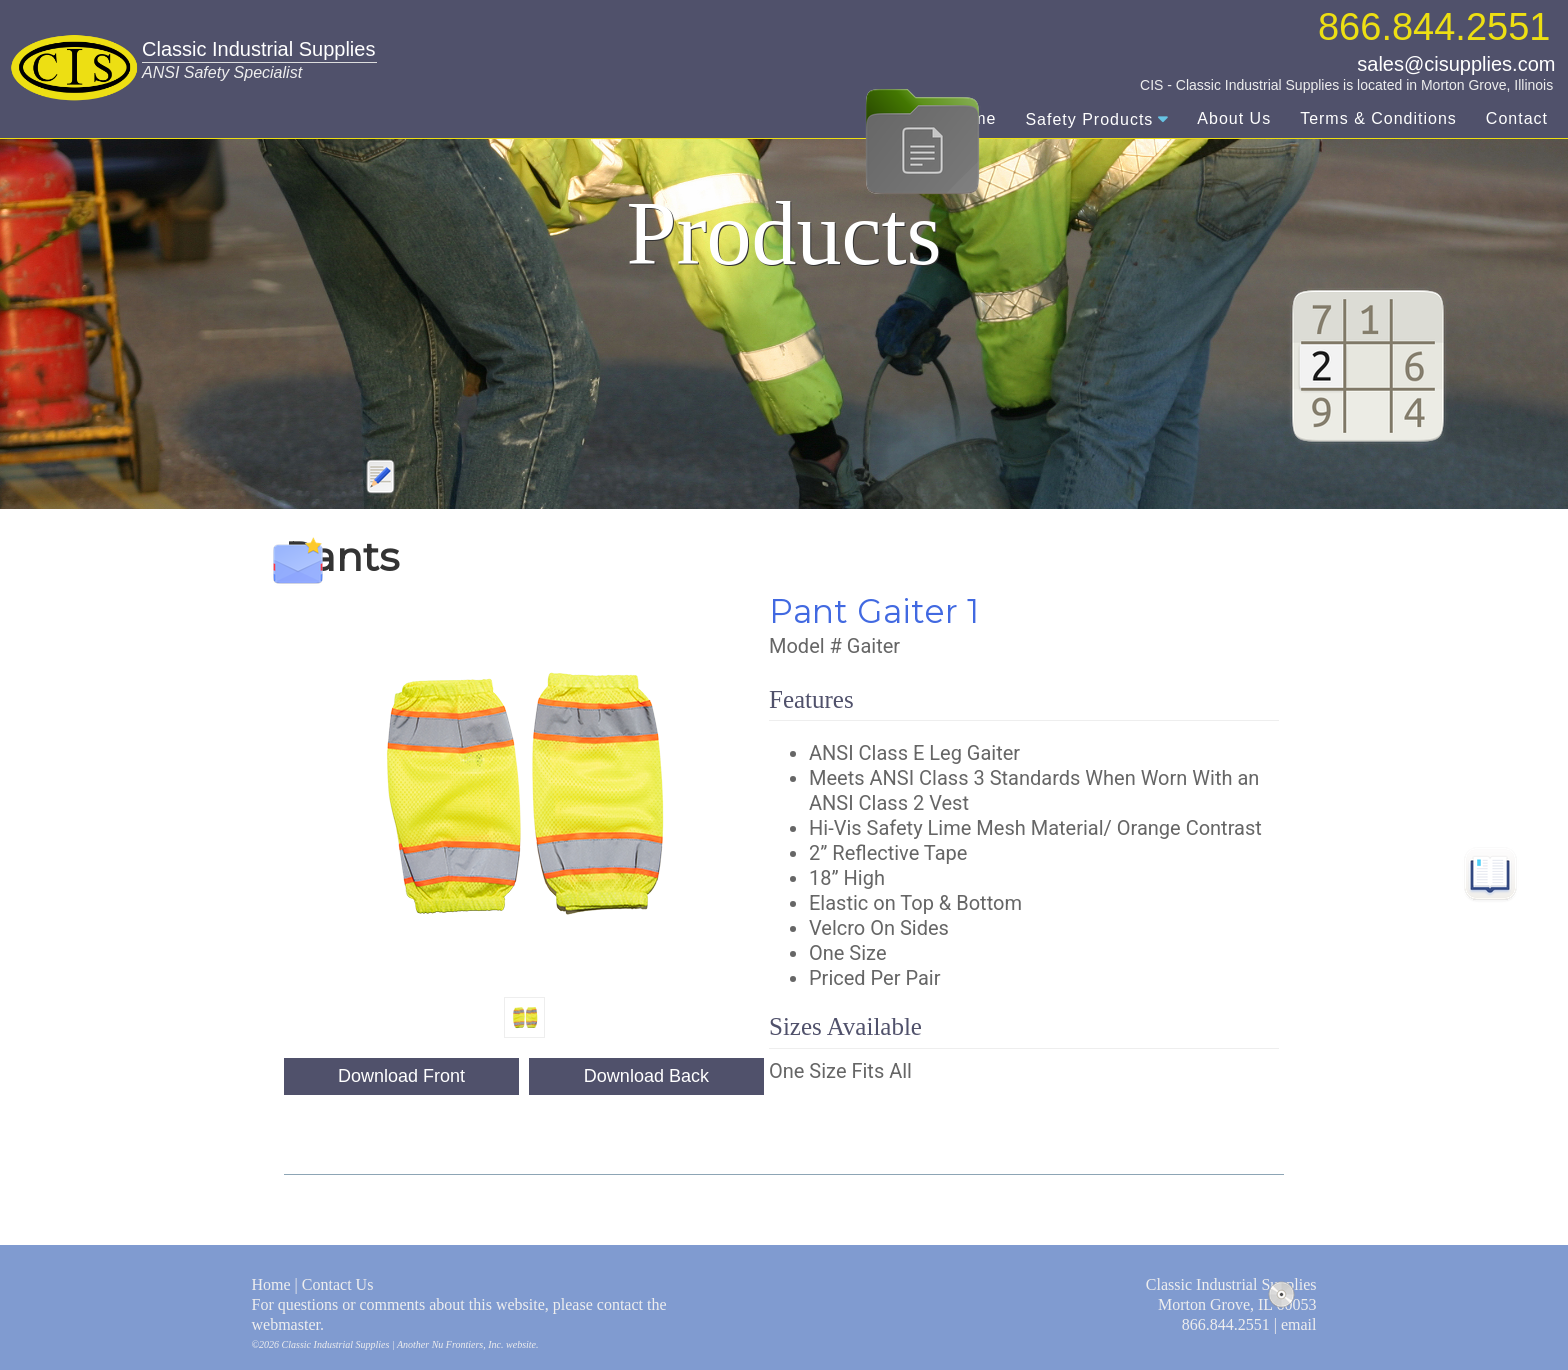 The height and width of the screenshot is (1370, 1568). Describe the element at coordinates (380, 476) in the screenshot. I see `open the text editor app` at that location.